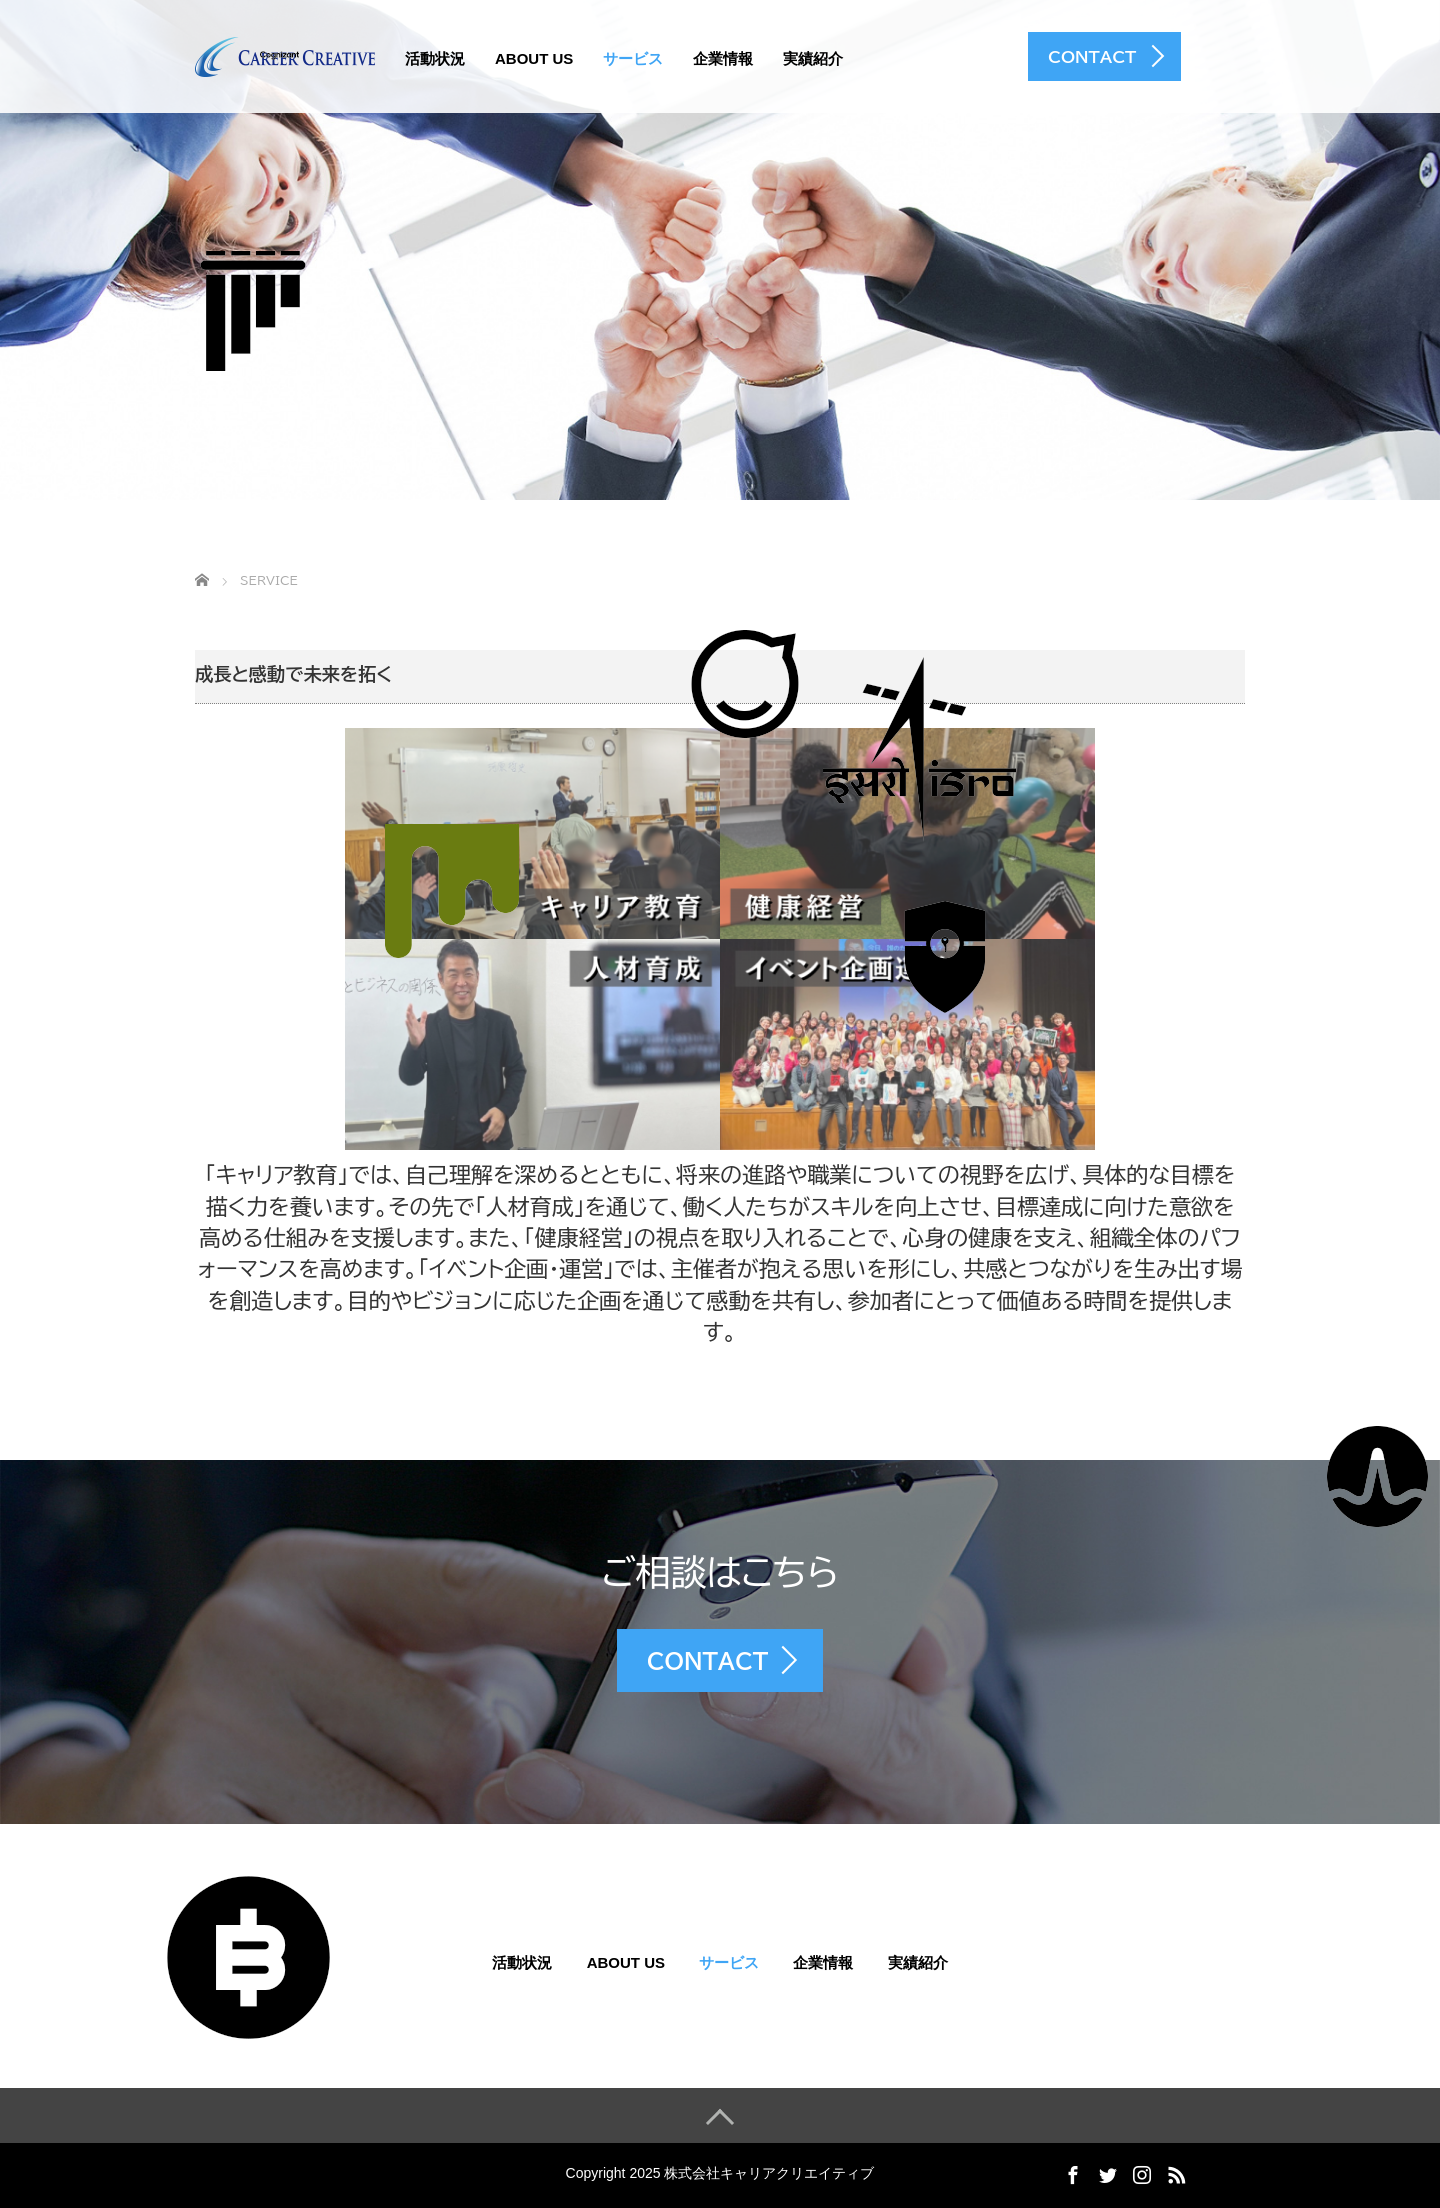  I want to click on link to Cognizant services or website, so click(279, 55).